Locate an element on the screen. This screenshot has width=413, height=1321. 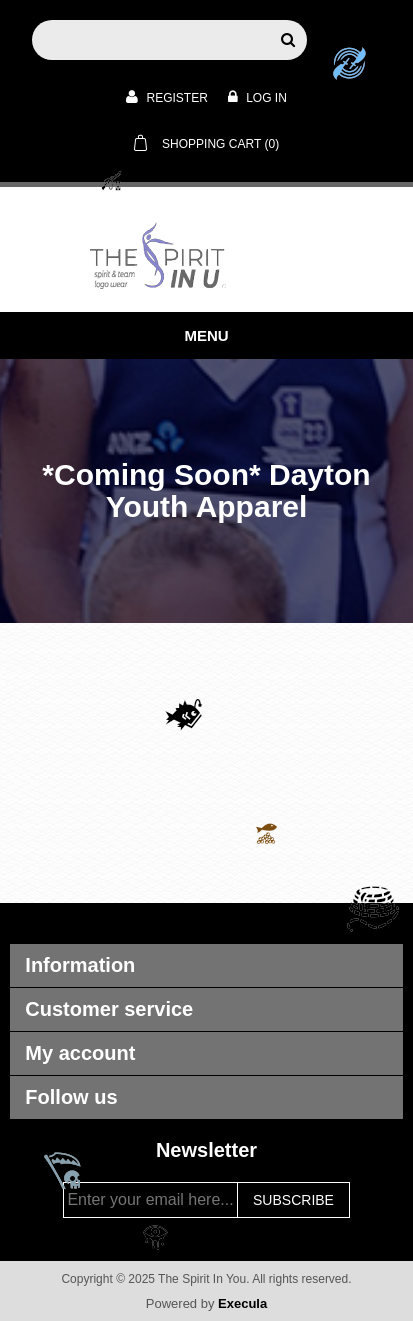
death or game over state indicator is located at coordinates (62, 1170).